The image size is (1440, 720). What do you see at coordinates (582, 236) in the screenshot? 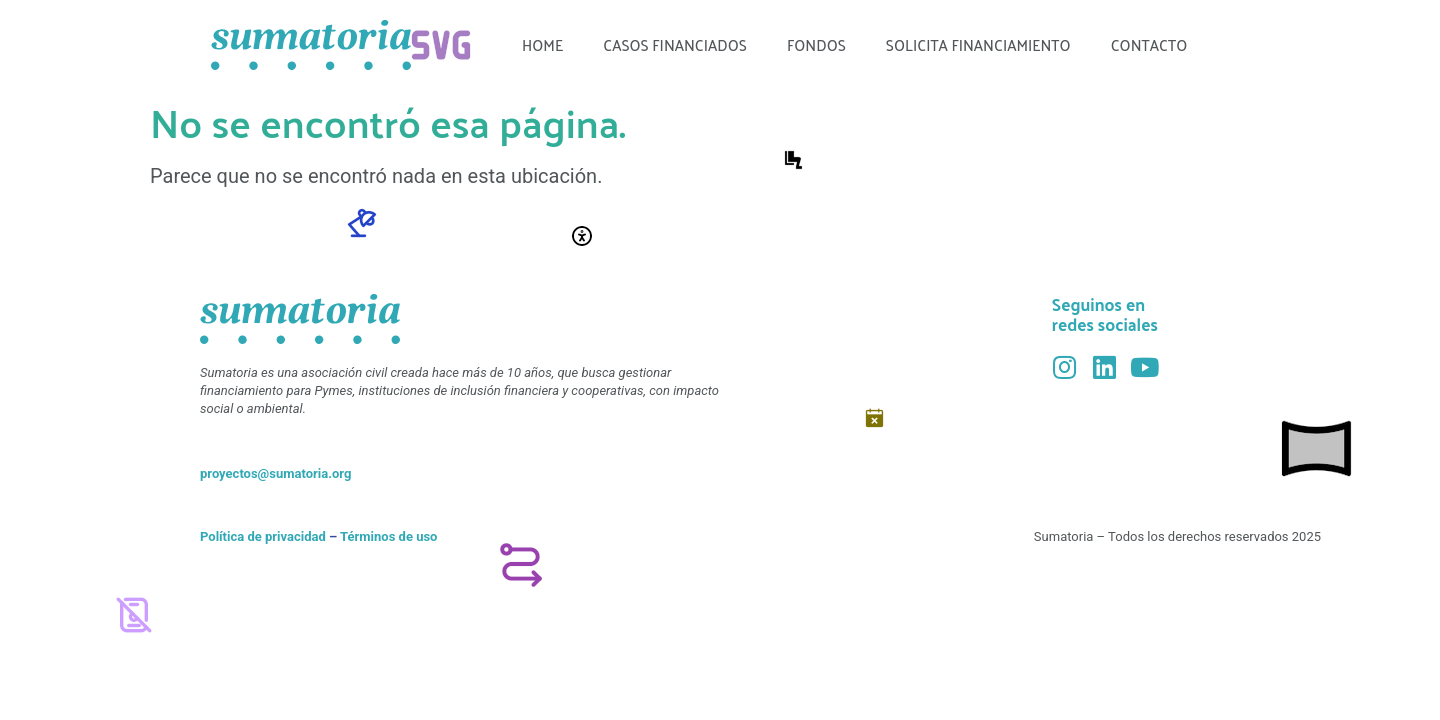
I see `indicates accessibility features are available` at bounding box center [582, 236].